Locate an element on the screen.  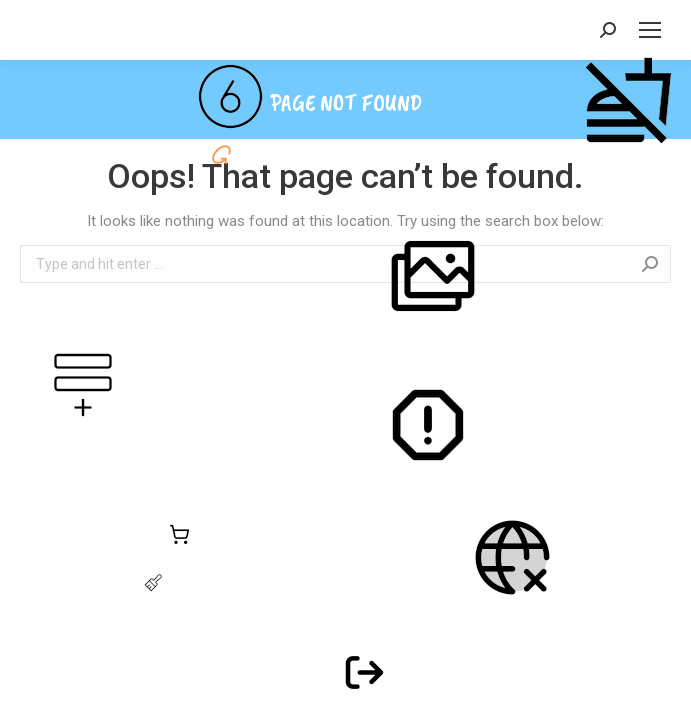
disable internet or web access is located at coordinates (512, 557).